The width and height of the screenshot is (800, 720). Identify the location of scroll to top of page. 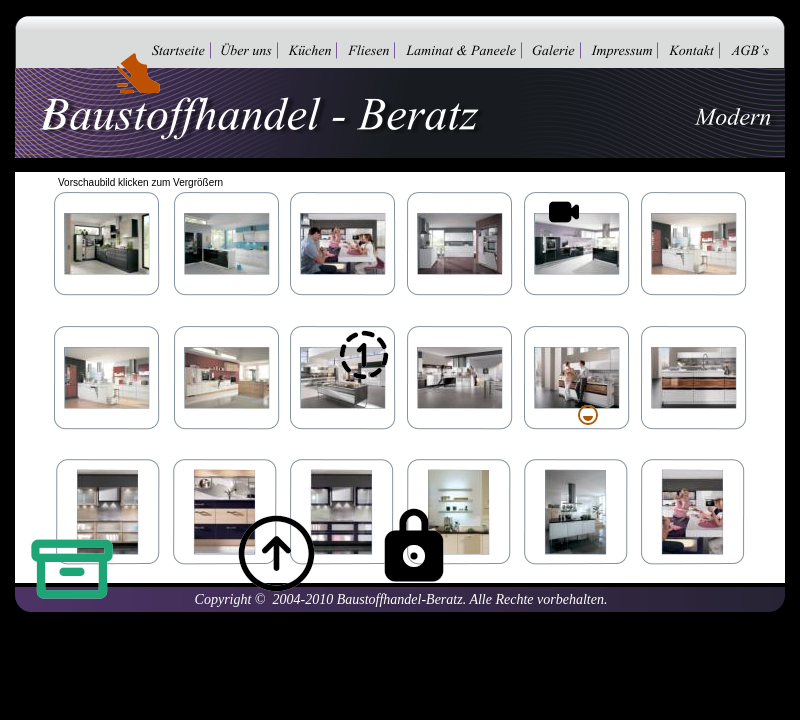
(276, 553).